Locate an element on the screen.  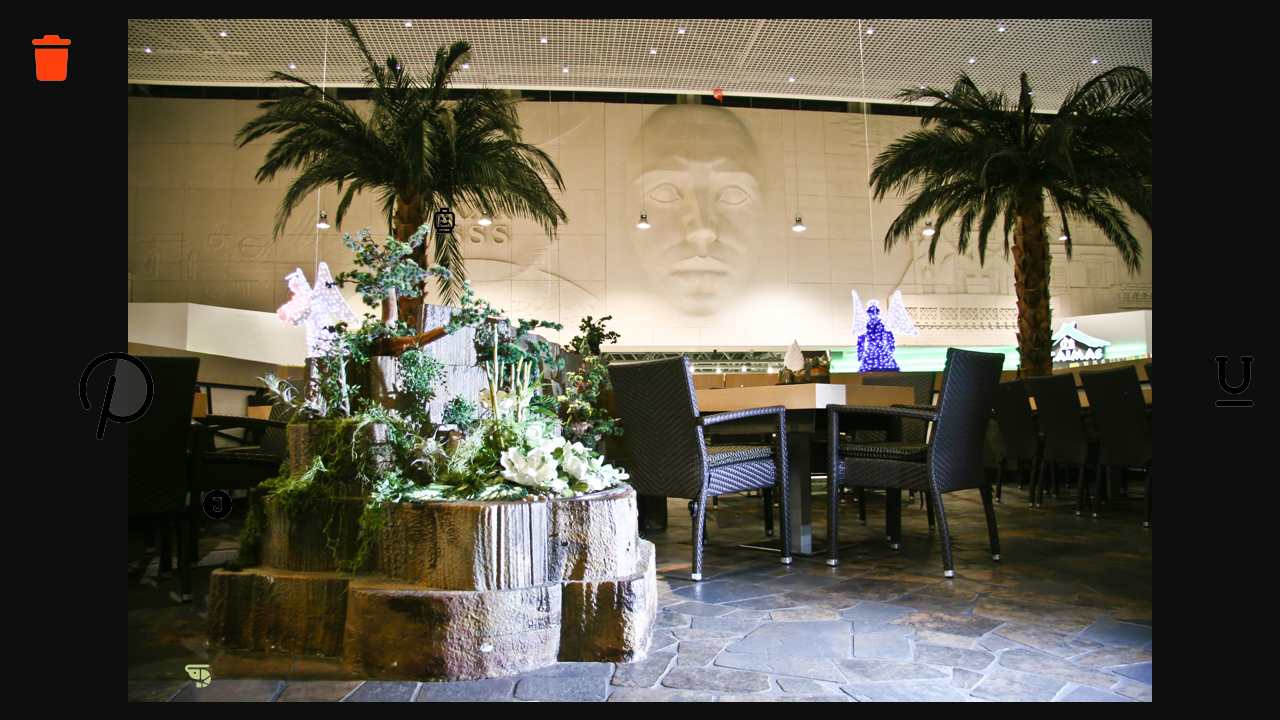
lego or block-style avatar icon is located at coordinates (444, 220).